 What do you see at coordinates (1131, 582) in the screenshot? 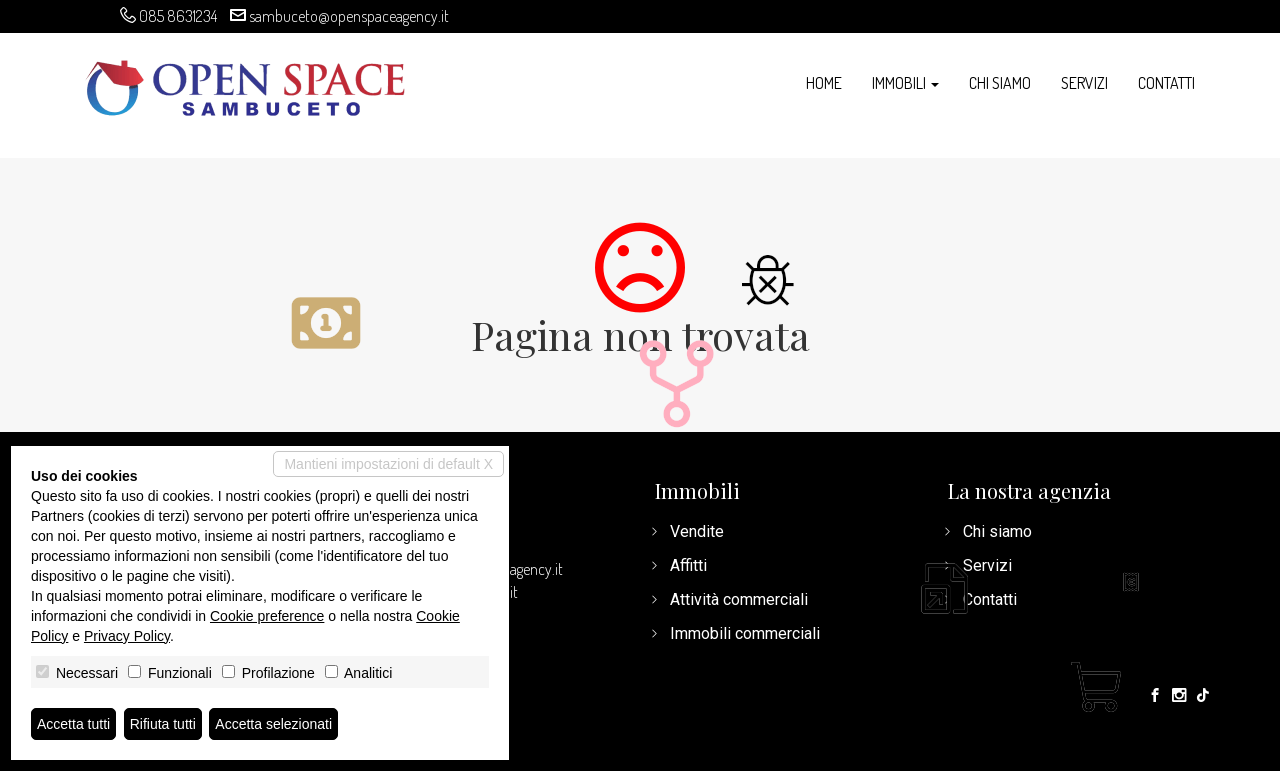
I see `view euro transaction receipt` at bounding box center [1131, 582].